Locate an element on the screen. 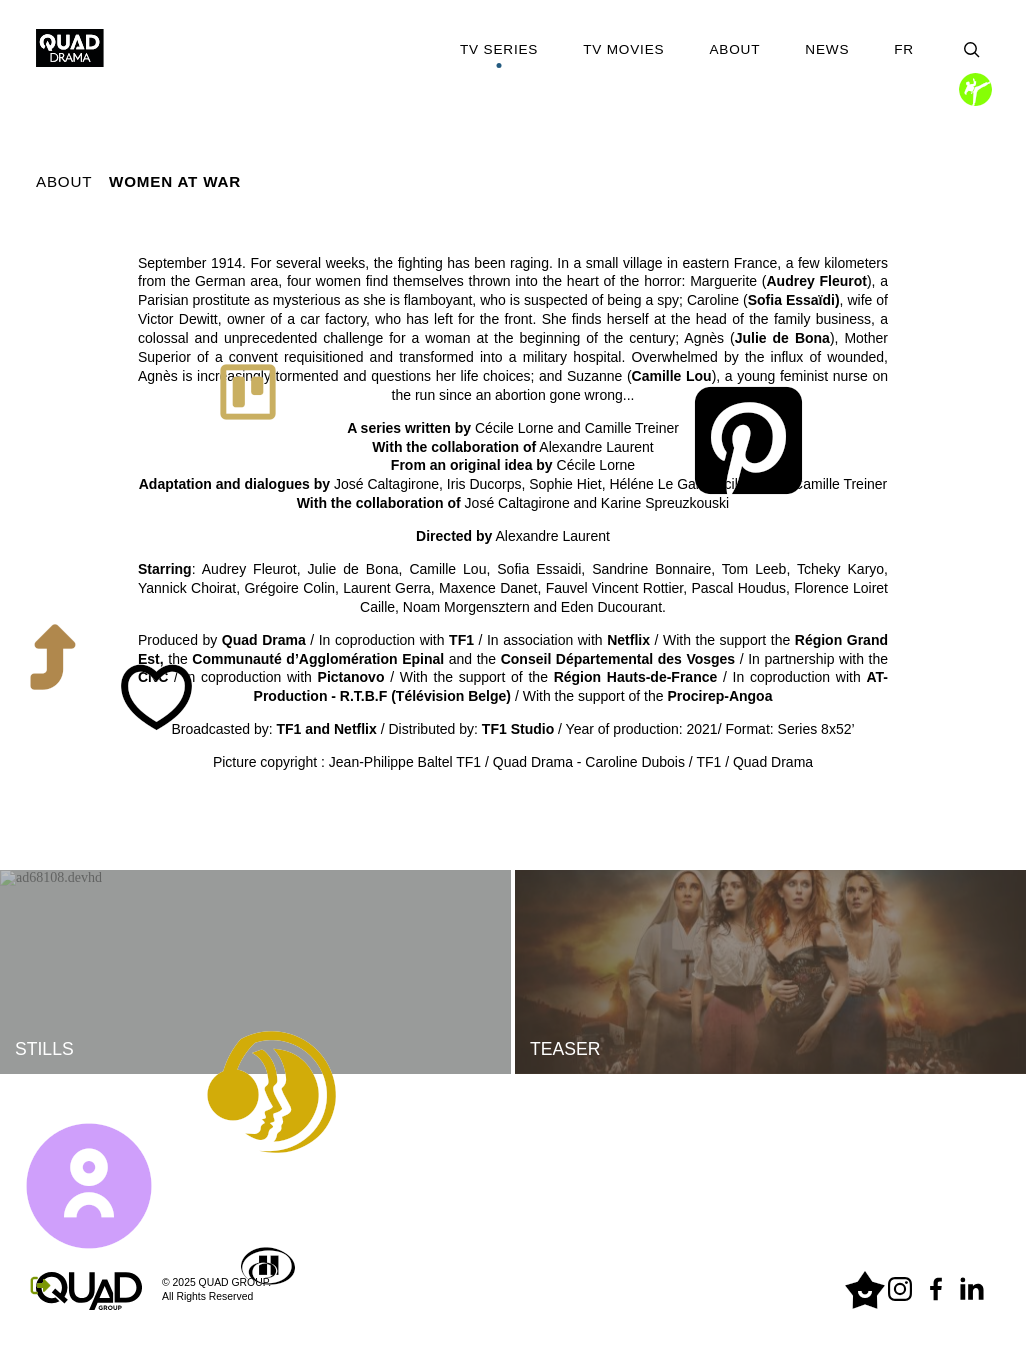  turn right then continue forward is located at coordinates (55, 657).